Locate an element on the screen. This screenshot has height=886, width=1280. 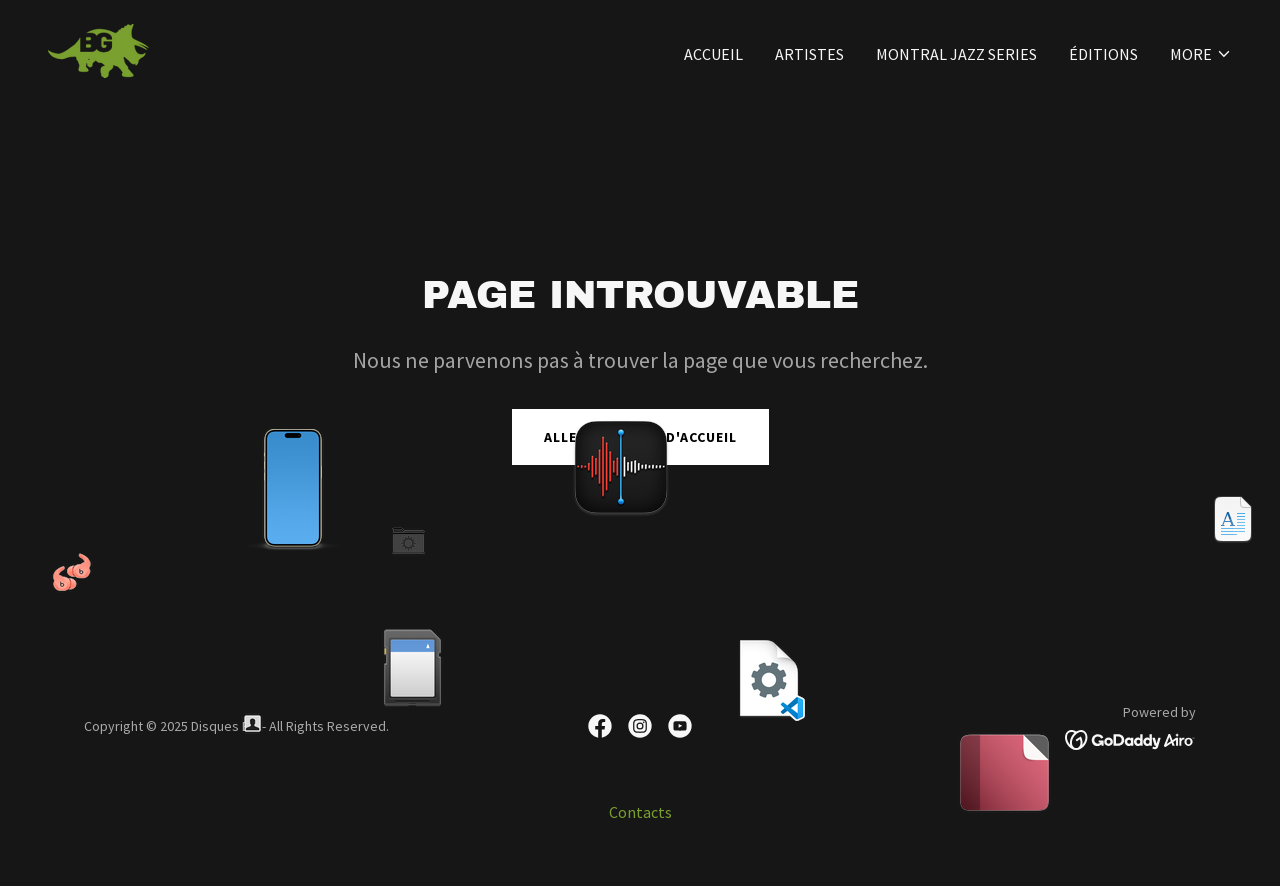
open voice memos app is located at coordinates (621, 467).